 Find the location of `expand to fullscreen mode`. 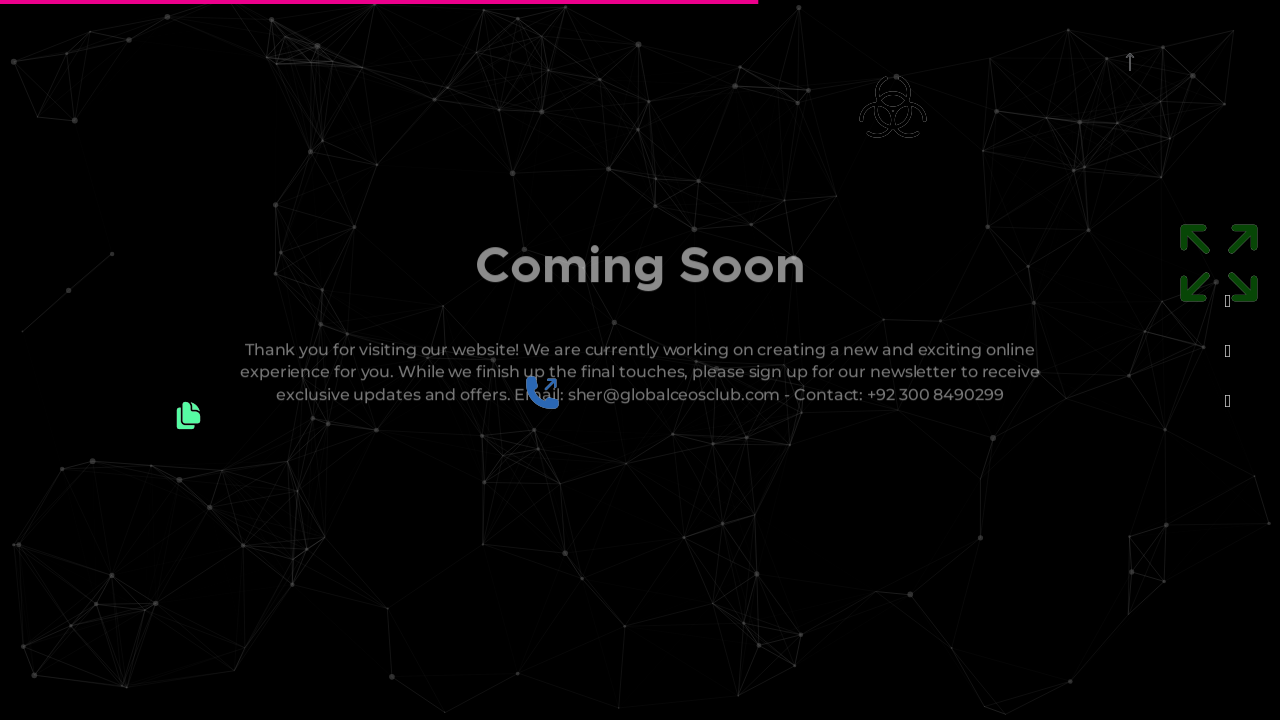

expand to fullscreen mode is located at coordinates (1219, 263).